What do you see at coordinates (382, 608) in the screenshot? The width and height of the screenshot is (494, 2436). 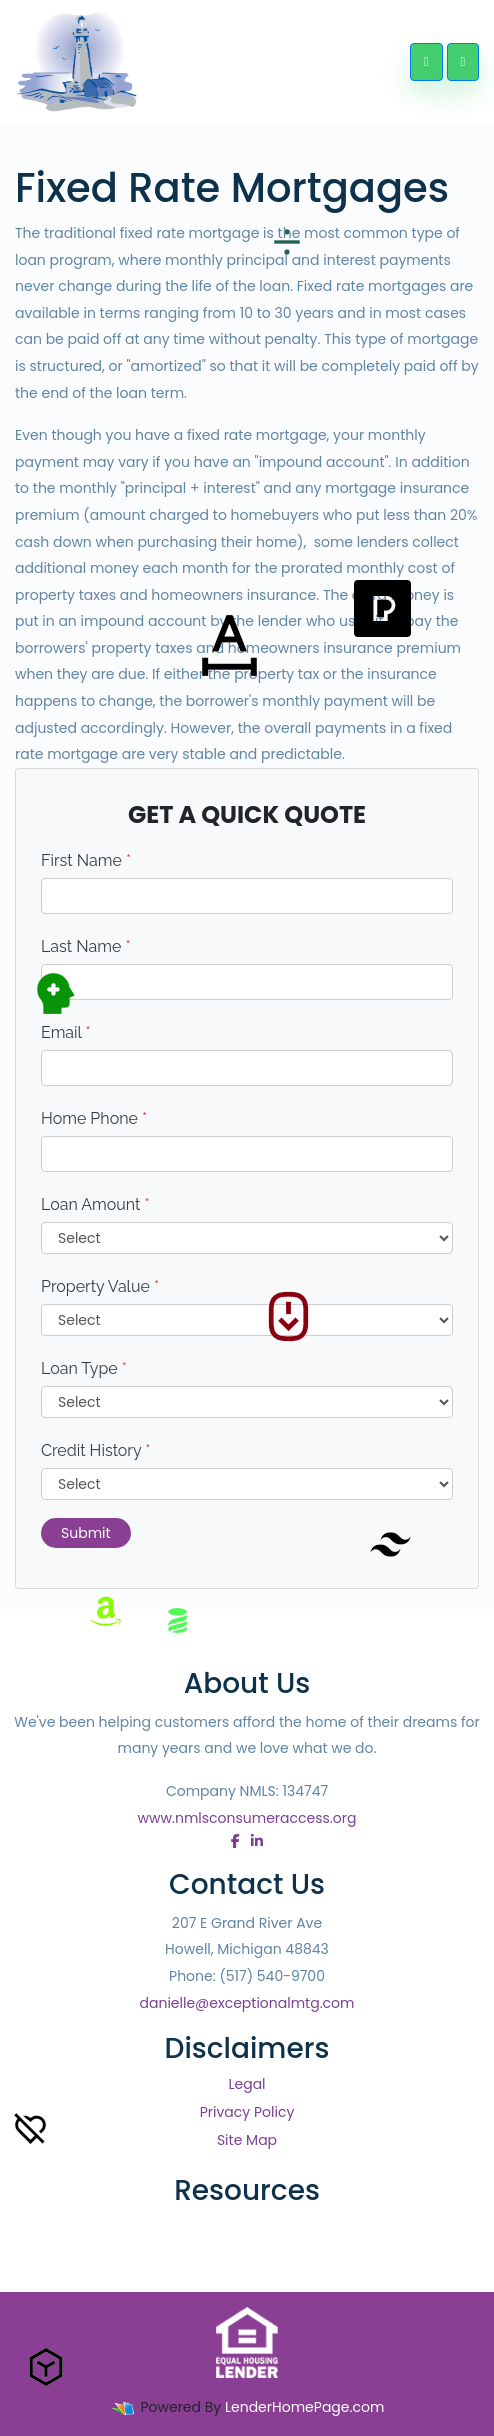 I see `open the Pexels app or website` at bounding box center [382, 608].